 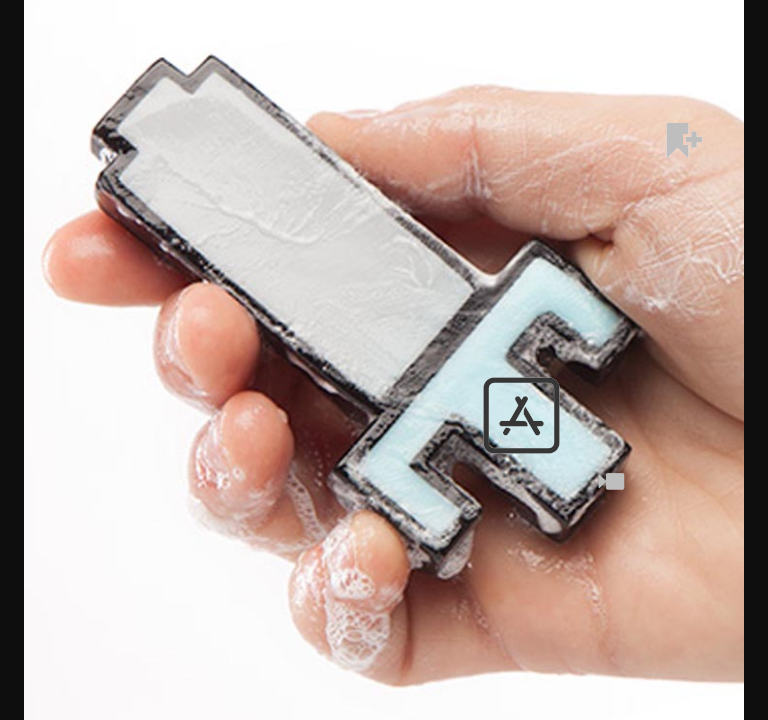 What do you see at coordinates (521, 415) in the screenshot?
I see `open the app store` at bounding box center [521, 415].